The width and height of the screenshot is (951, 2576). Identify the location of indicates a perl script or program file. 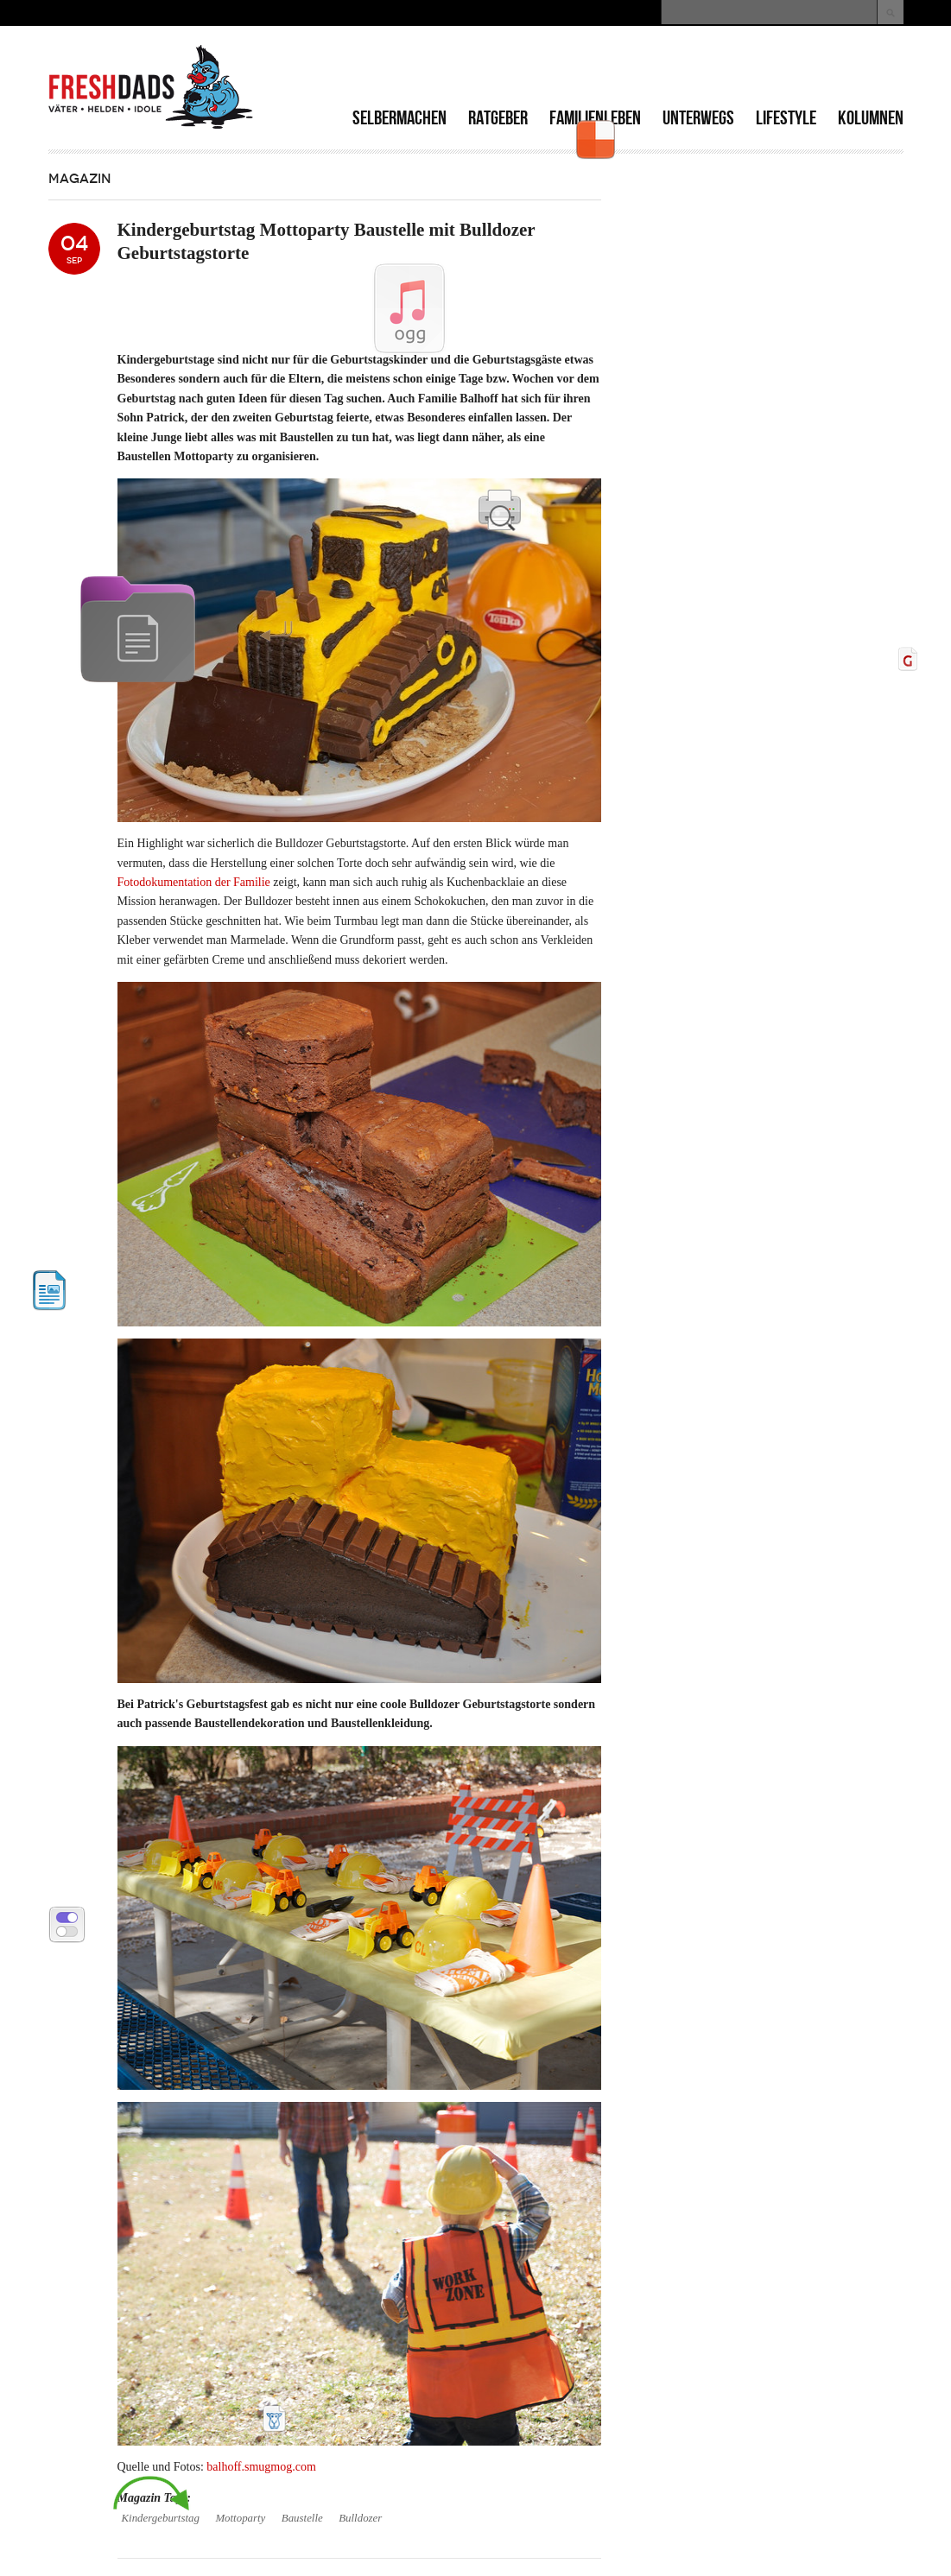
(274, 2418).